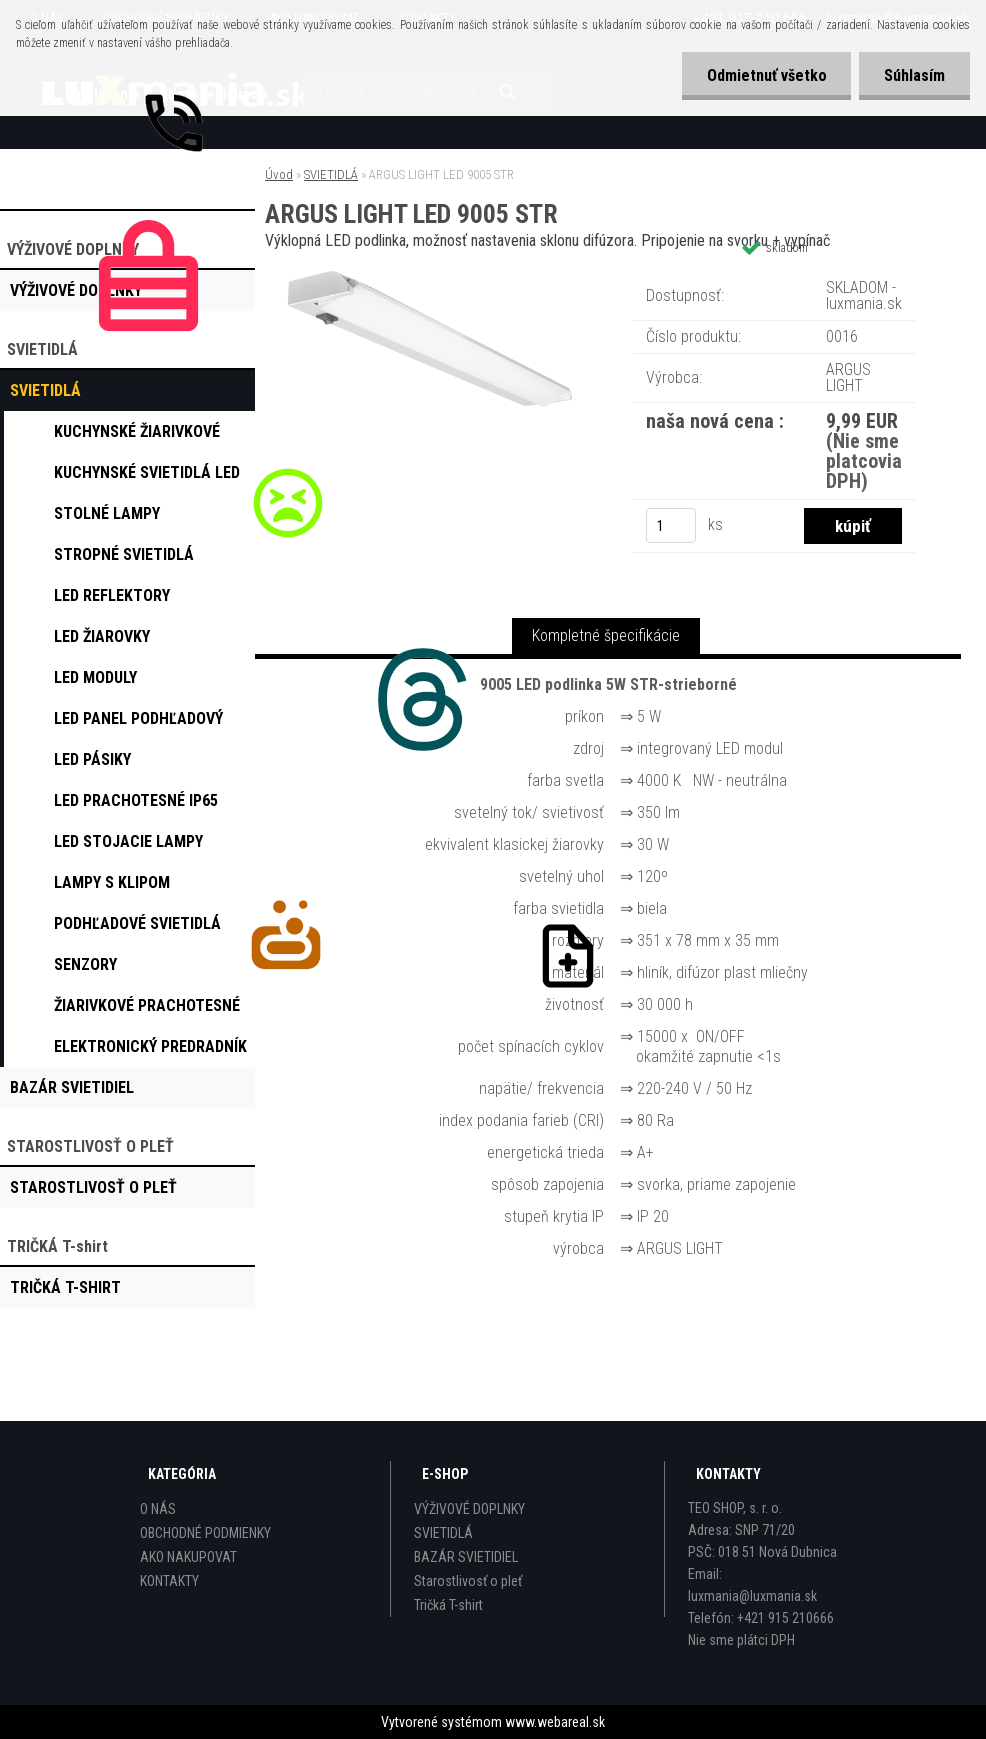 Image resolution: width=986 pixels, height=1739 pixels. I want to click on create a new file, so click(568, 956).